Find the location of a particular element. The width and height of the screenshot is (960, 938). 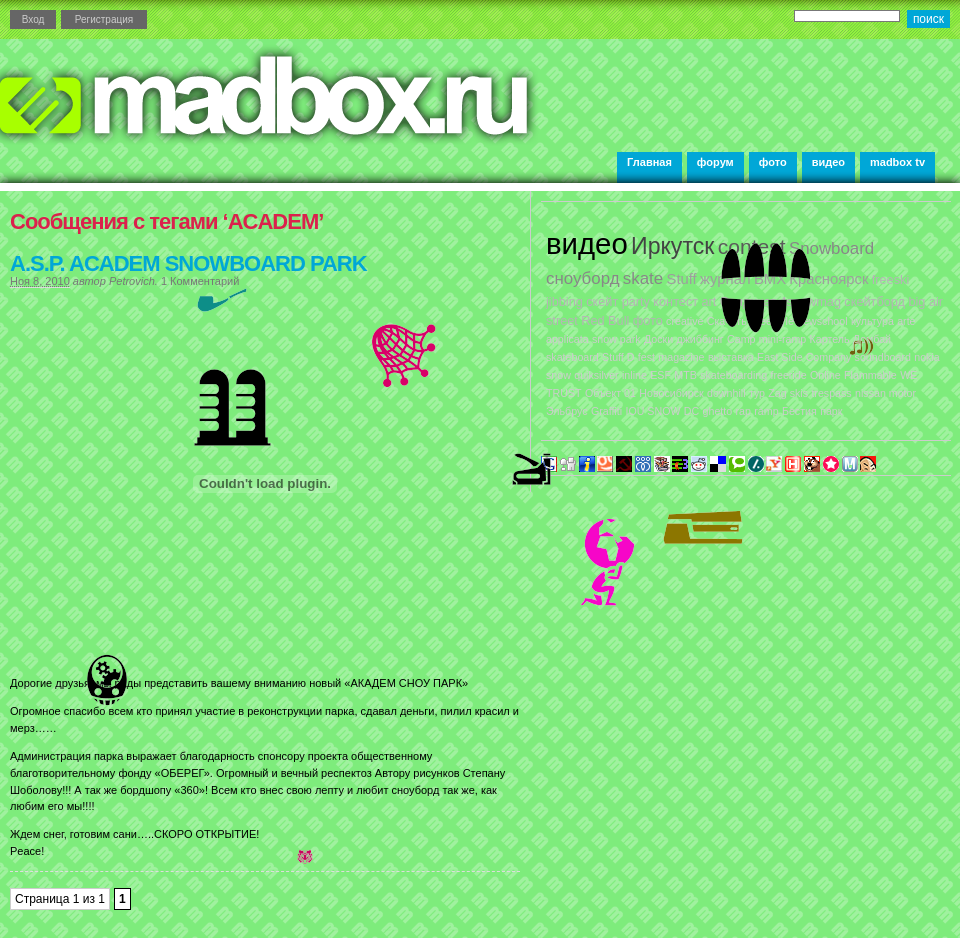

access AI or machine learning features is located at coordinates (107, 680).